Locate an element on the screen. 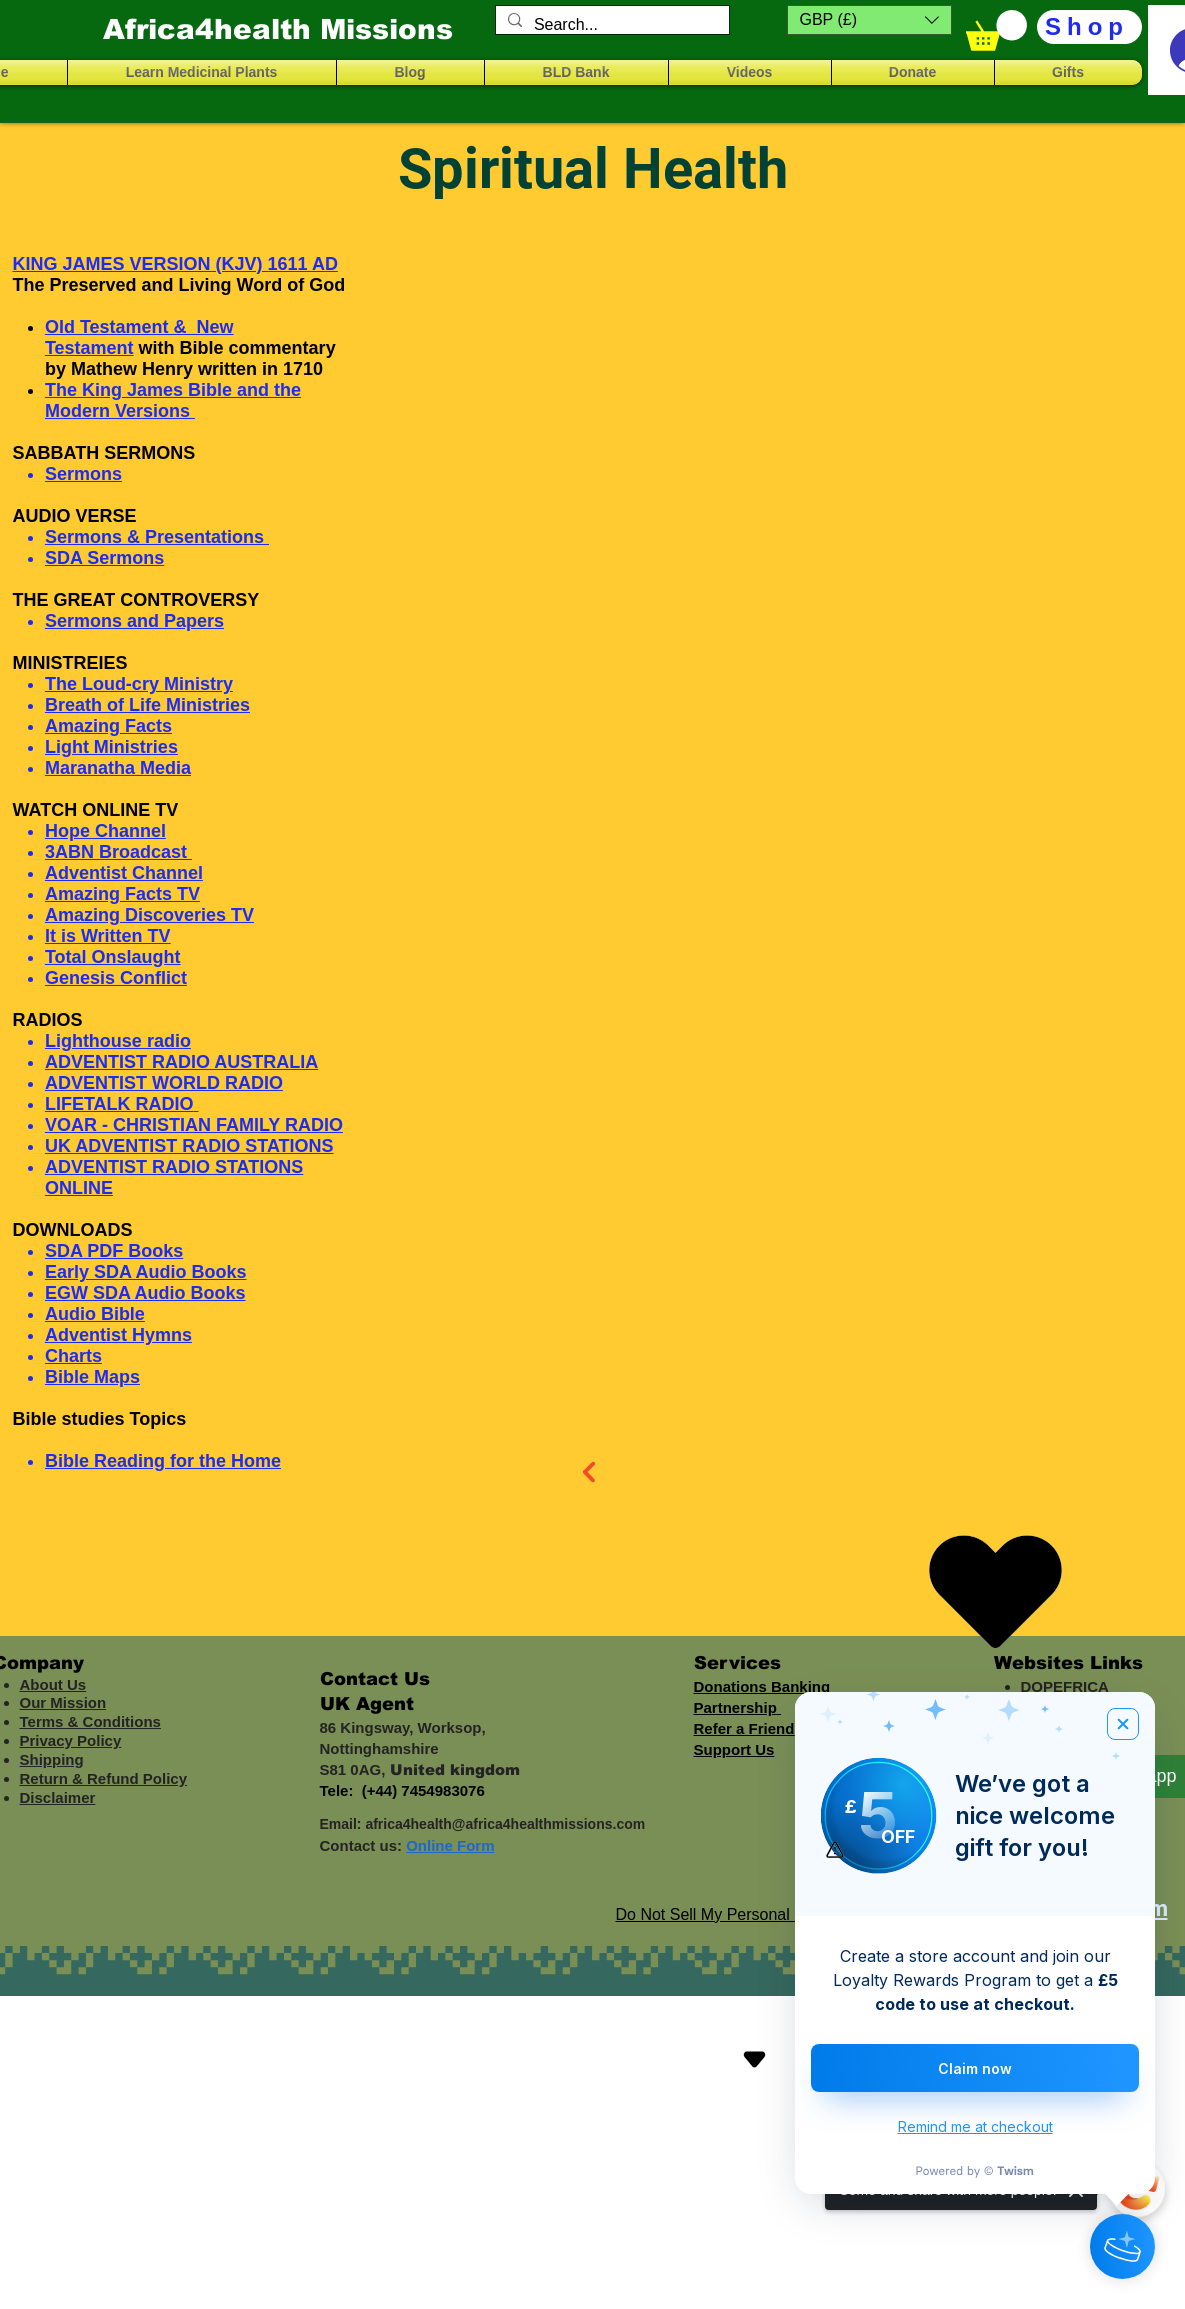 This screenshot has height=2309, width=1185. expand dropdown menu is located at coordinates (754, 2058).